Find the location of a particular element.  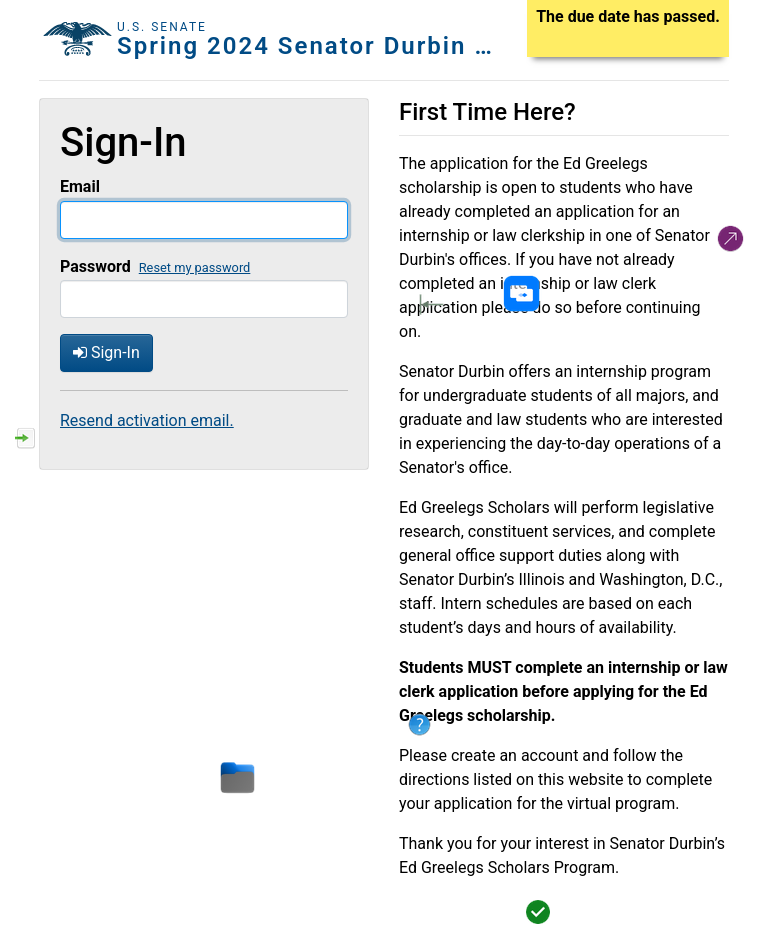

switch between open windows or applications is located at coordinates (521, 293).